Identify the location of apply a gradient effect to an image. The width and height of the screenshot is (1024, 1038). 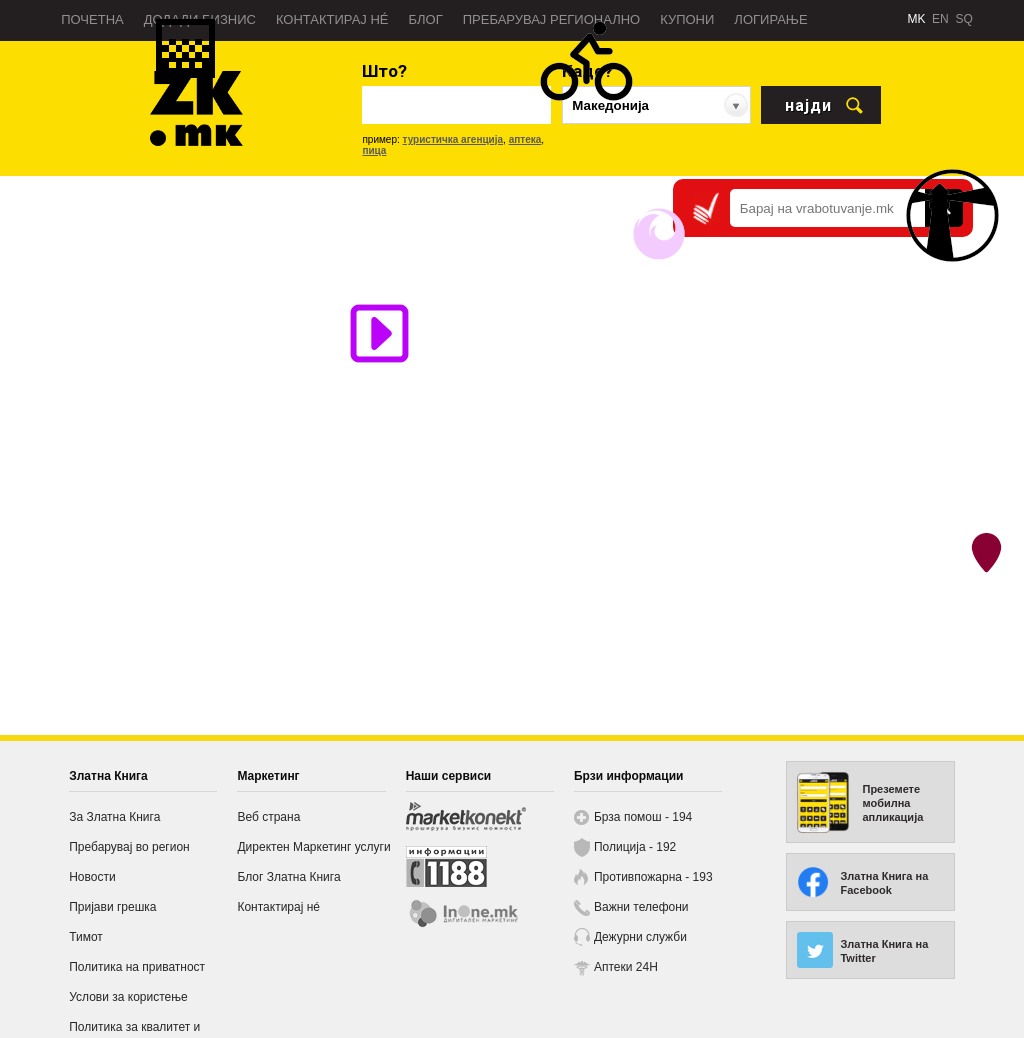
(185, 48).